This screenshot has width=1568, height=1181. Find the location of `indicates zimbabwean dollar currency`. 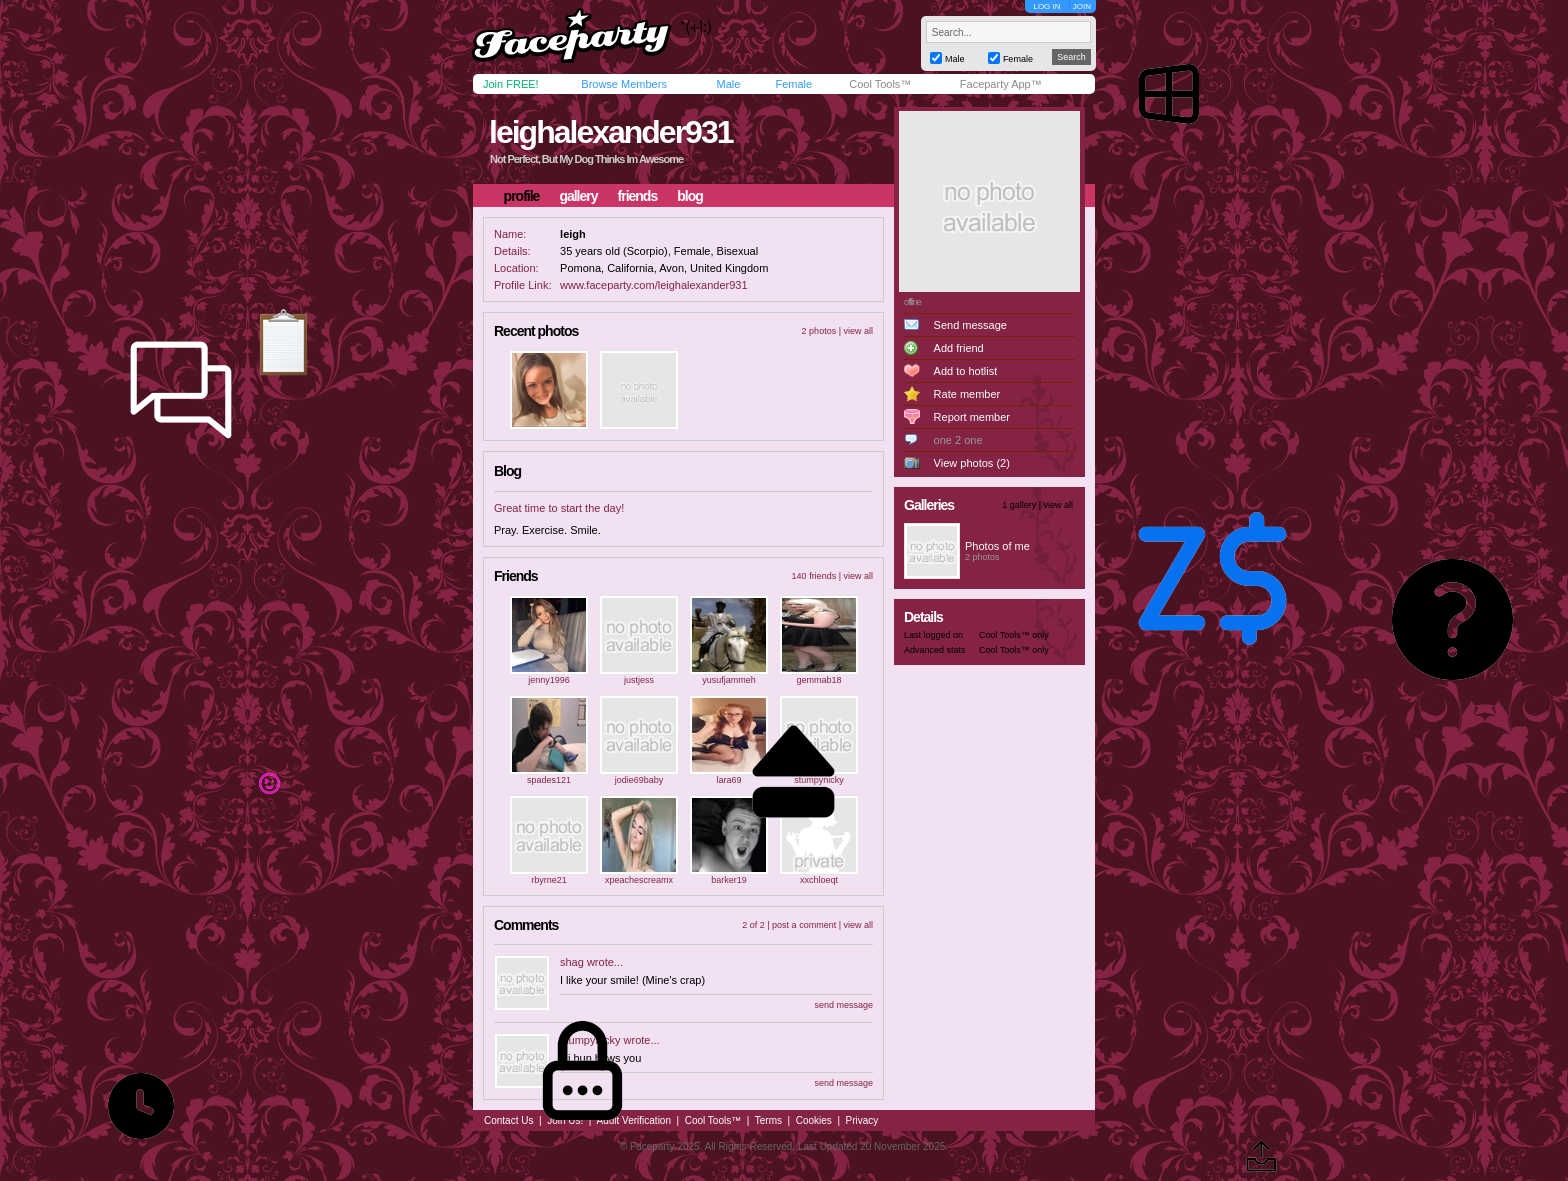

indicates zimbabwean dollar currency is located at coordinates (1212, 578).